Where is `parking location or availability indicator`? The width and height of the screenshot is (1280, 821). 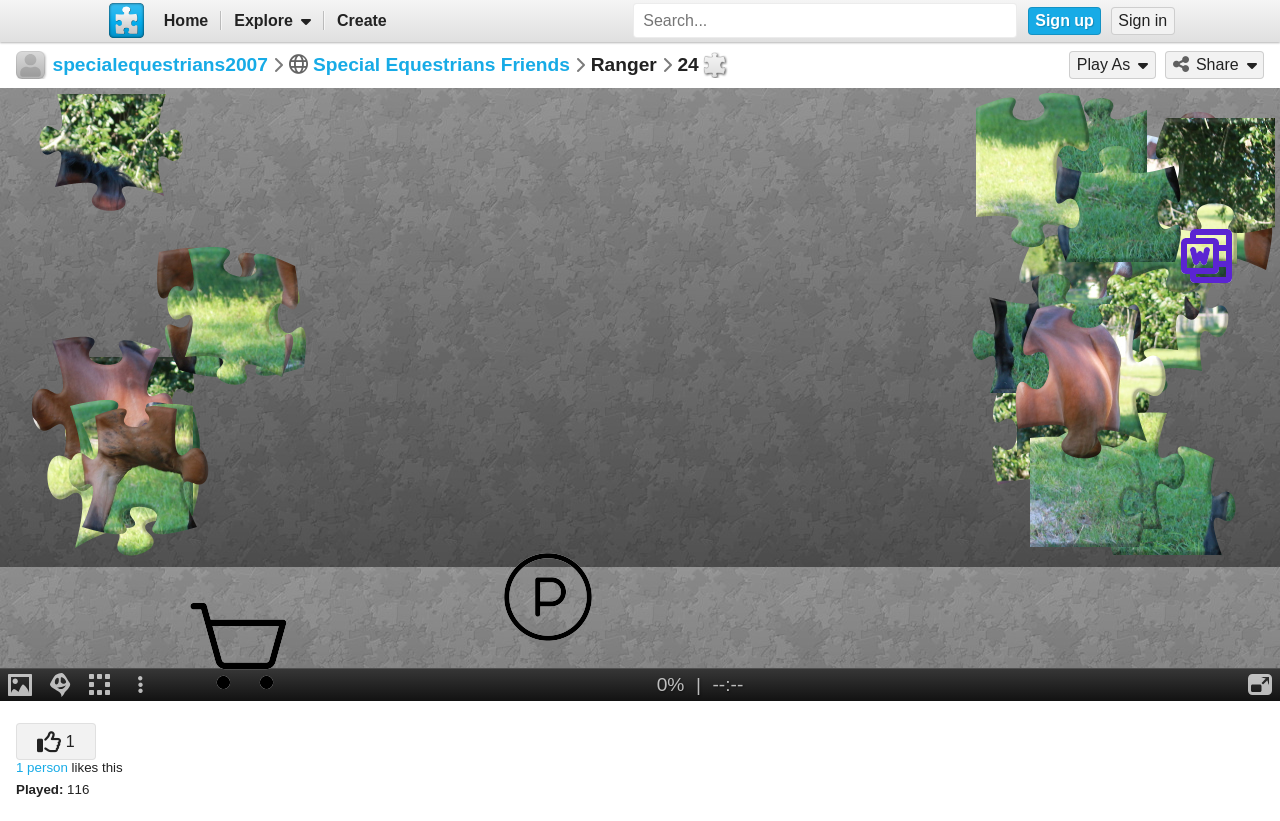
parking location or availability indicator is located at coordinates (548, 597).